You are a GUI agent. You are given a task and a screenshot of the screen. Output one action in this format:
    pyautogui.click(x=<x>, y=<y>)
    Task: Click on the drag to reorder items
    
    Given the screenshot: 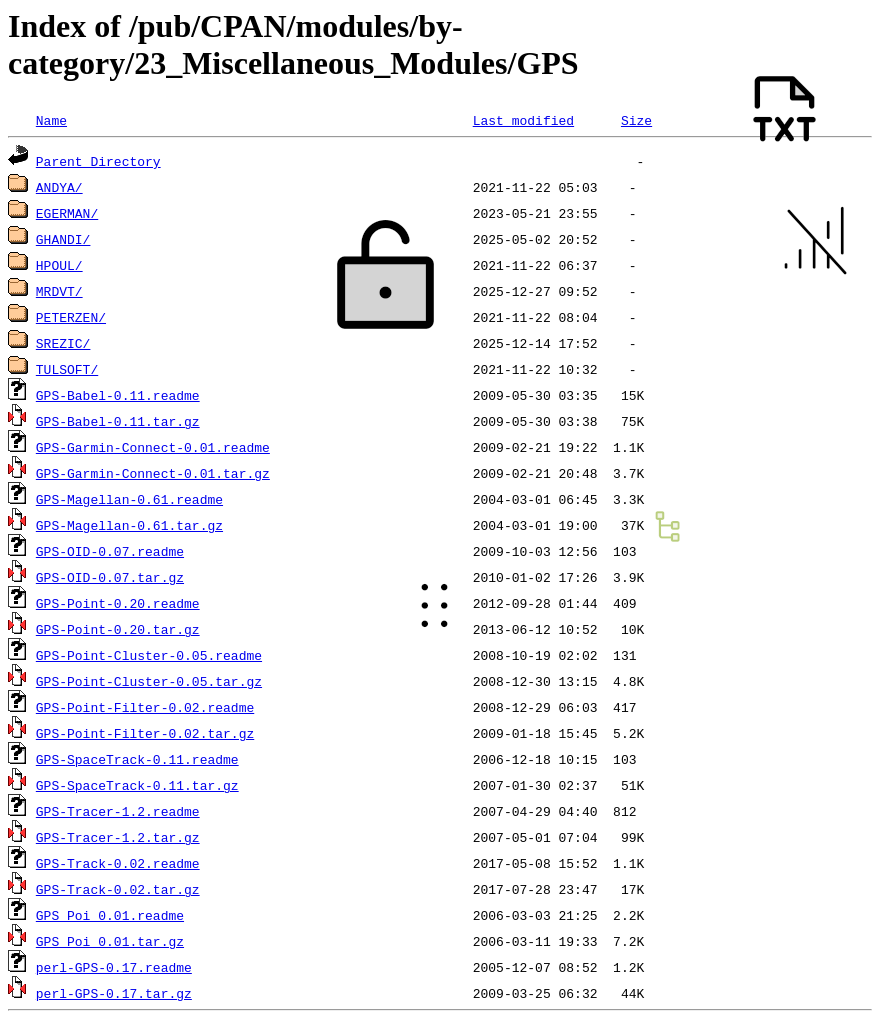 What is the action you would take?
    pyautogui.click(x=434, y=605)
    